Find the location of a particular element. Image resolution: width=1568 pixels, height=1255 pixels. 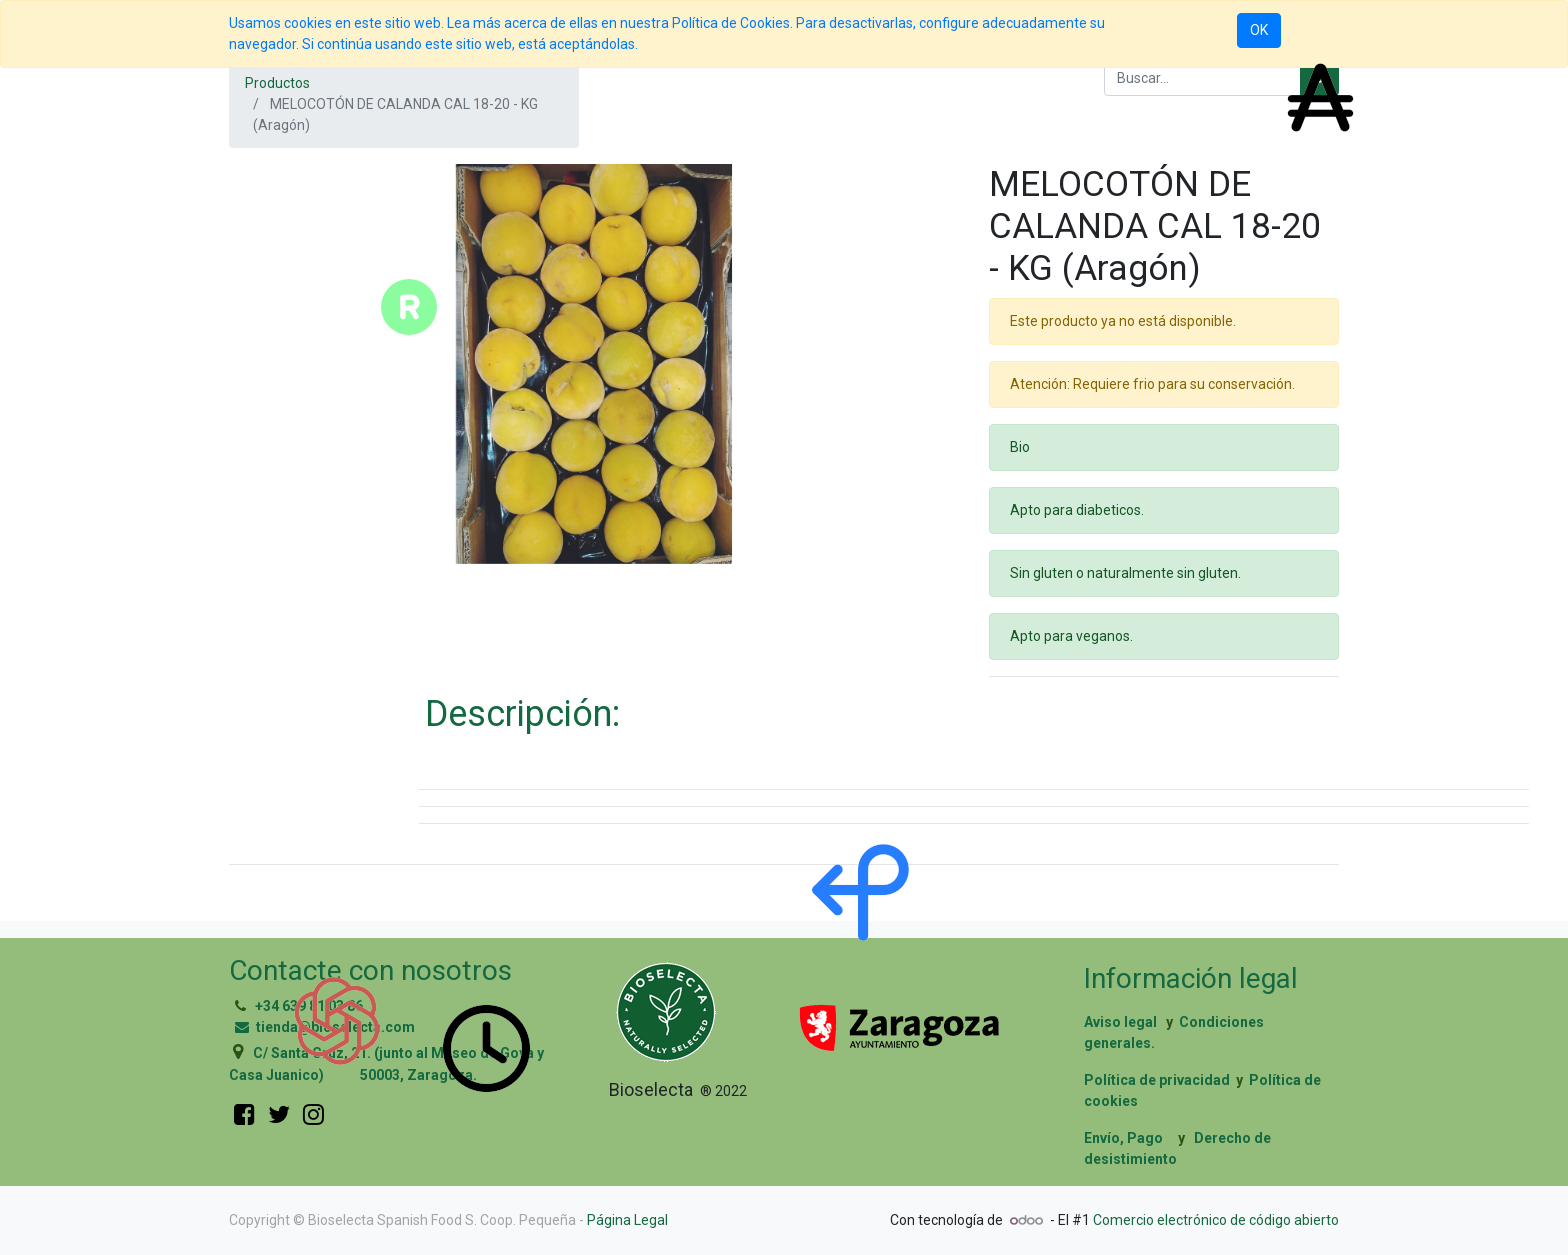

view time or clock settings is located at coordinates (486, 1048).